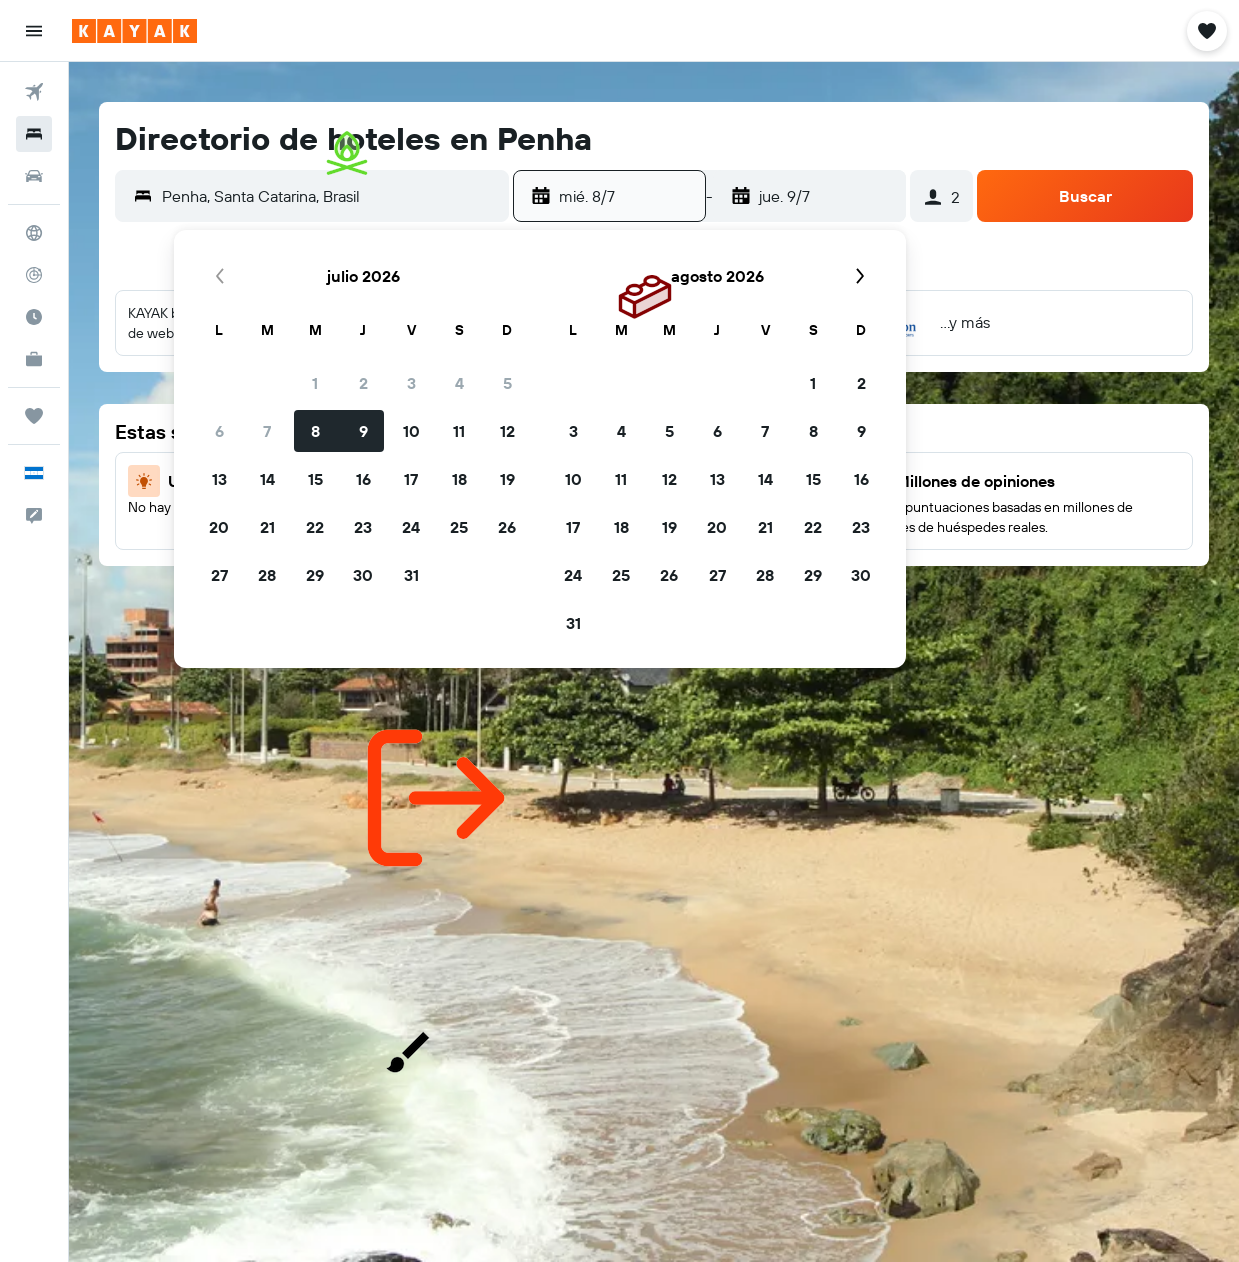 The width and height of the screenshot is (1239, 1262). I want to click on access camping or outdoor activity features, so click(347, 153).